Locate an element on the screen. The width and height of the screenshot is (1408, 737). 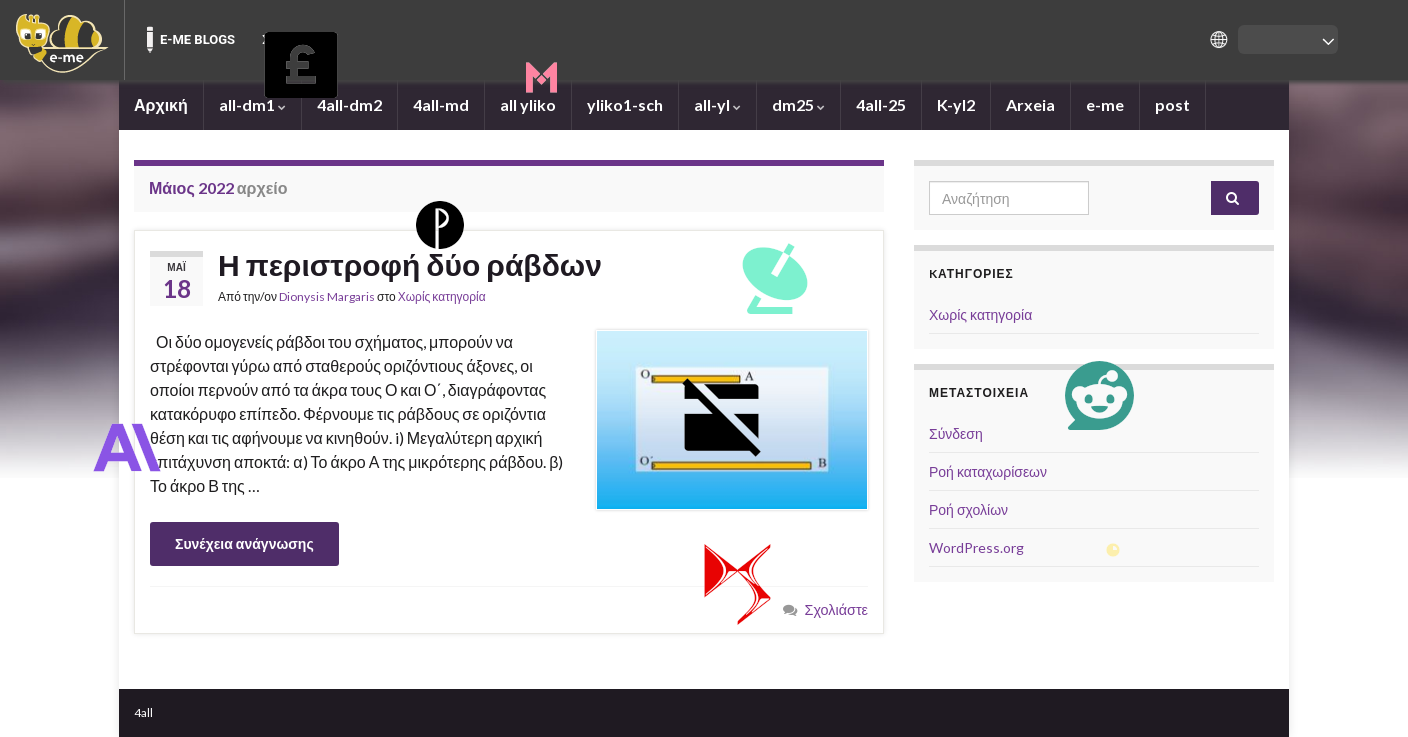
PurgeCSS logo - a CSS optimization tool is located at coordinates (440, 225).